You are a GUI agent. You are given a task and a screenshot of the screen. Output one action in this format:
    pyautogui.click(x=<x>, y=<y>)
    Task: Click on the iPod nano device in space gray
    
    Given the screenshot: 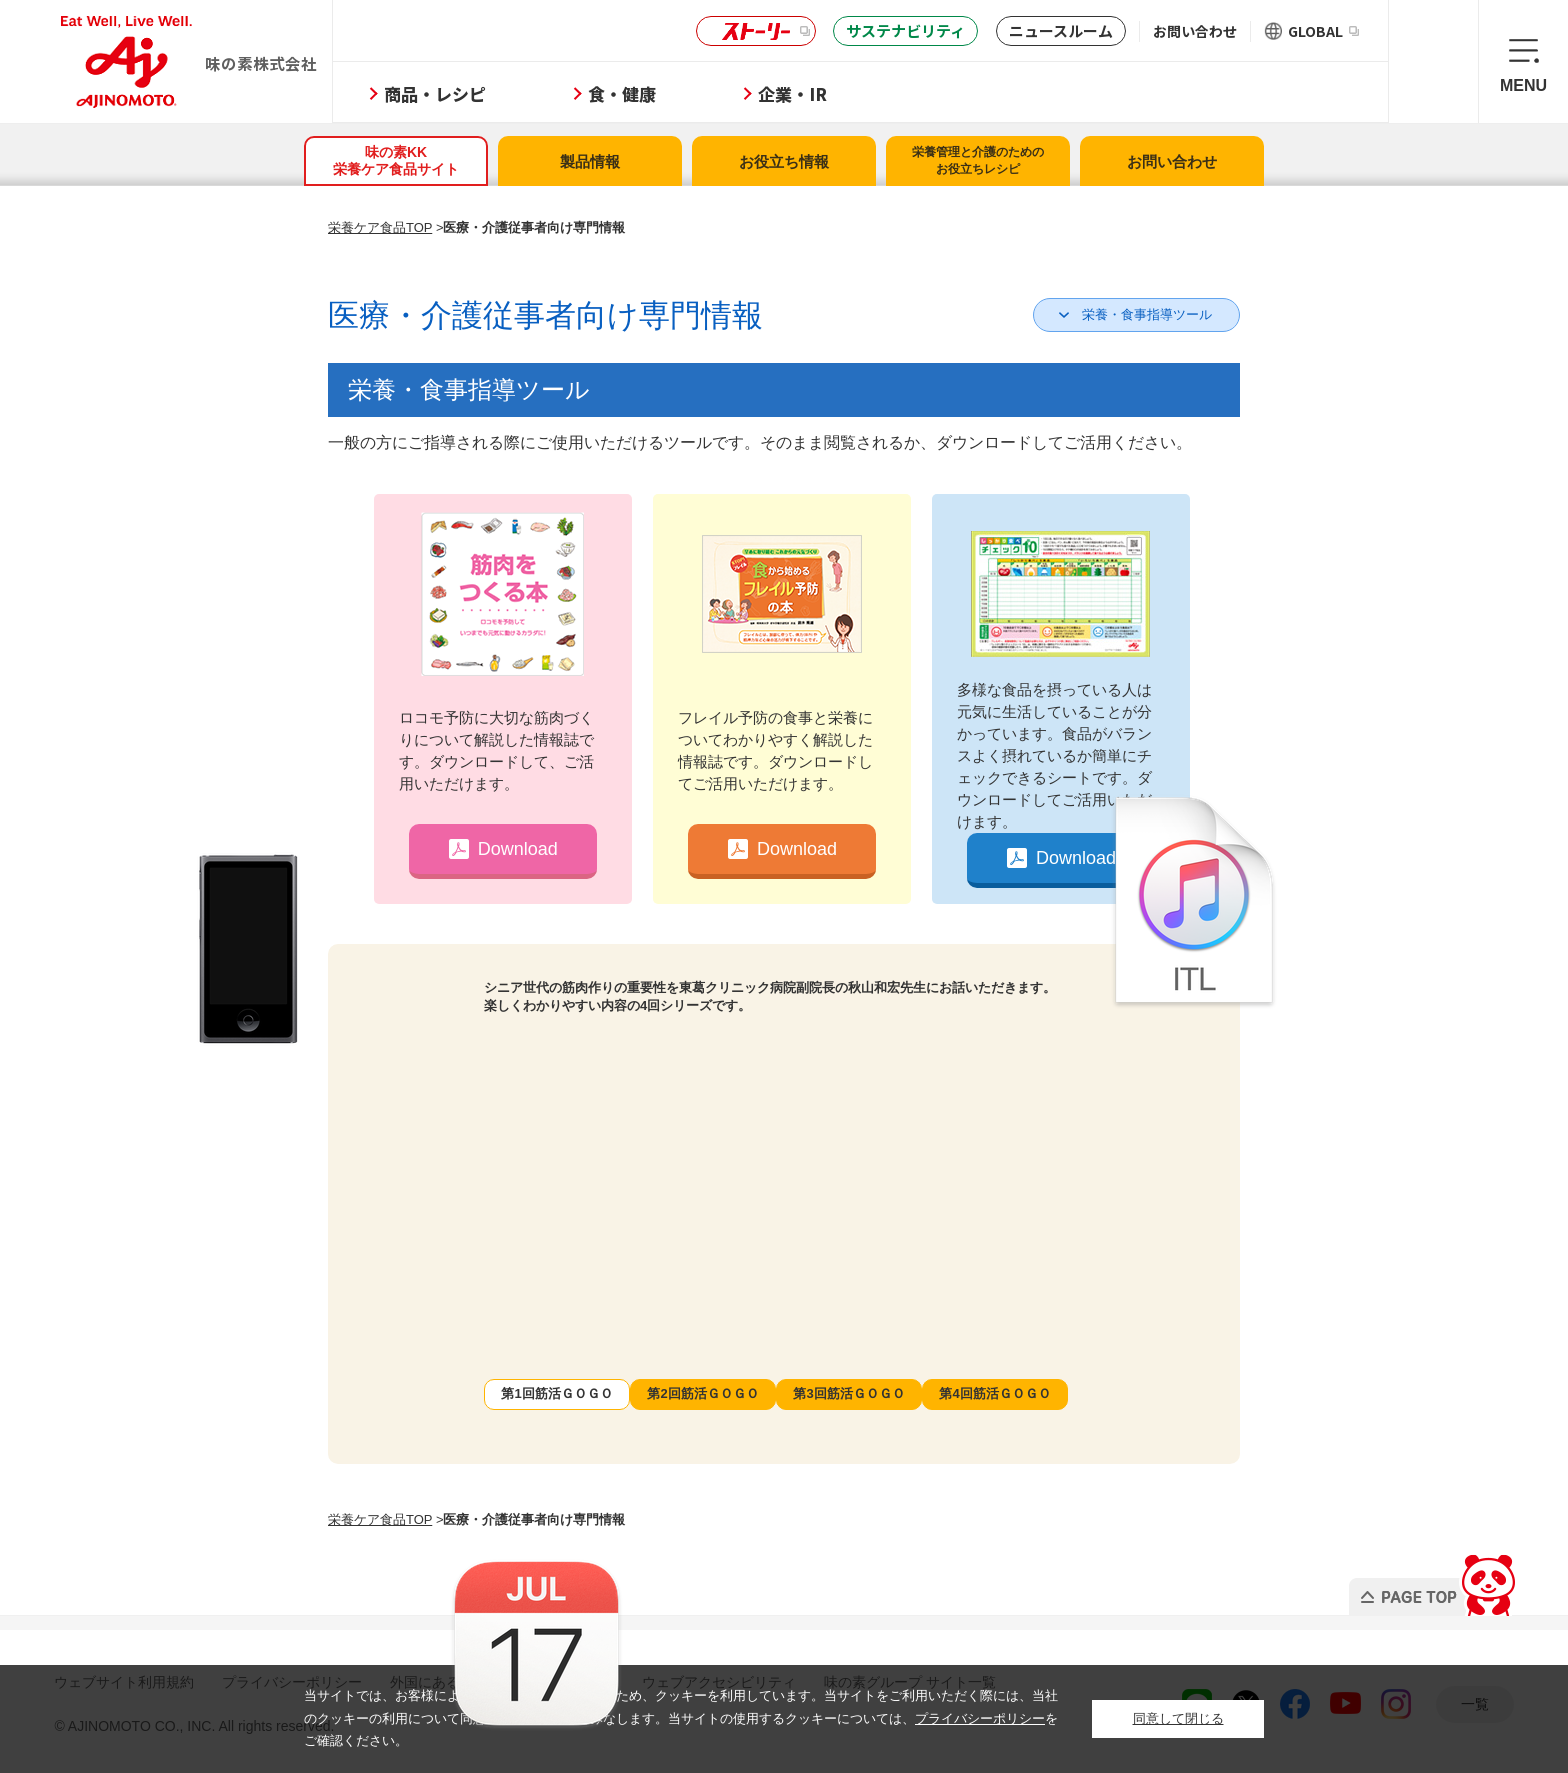 What is the action you would take?
    pyautogui.click(x=248, y=949)
    